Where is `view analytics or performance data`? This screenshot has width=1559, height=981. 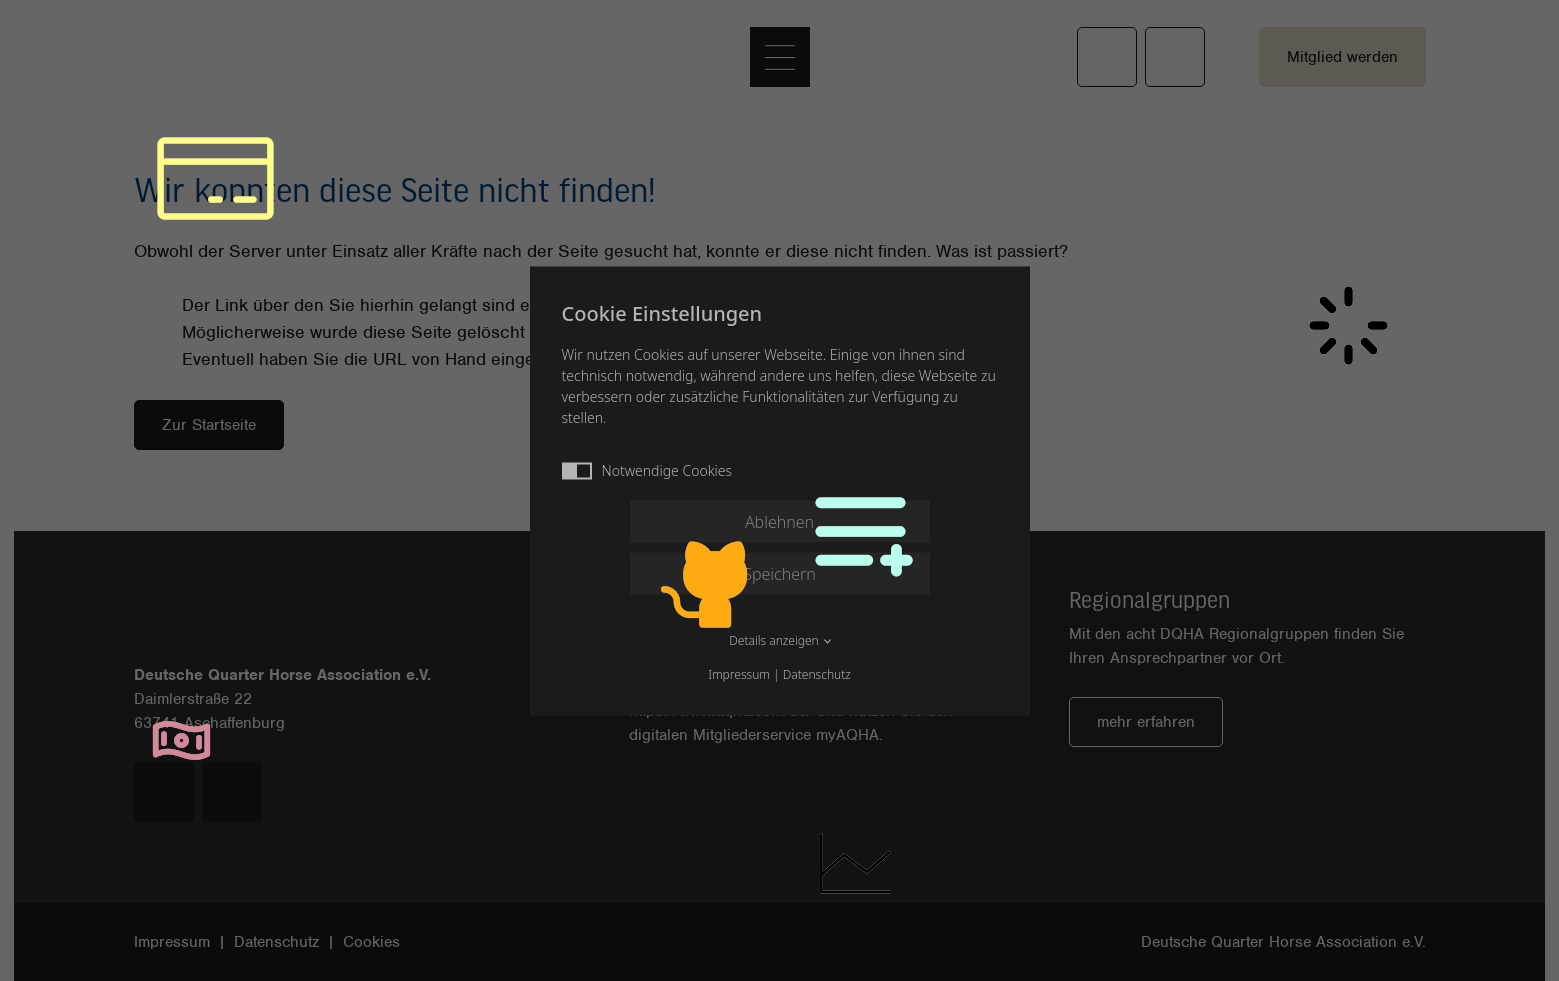 view analytics or performance data is located at coordinates (855, 863).